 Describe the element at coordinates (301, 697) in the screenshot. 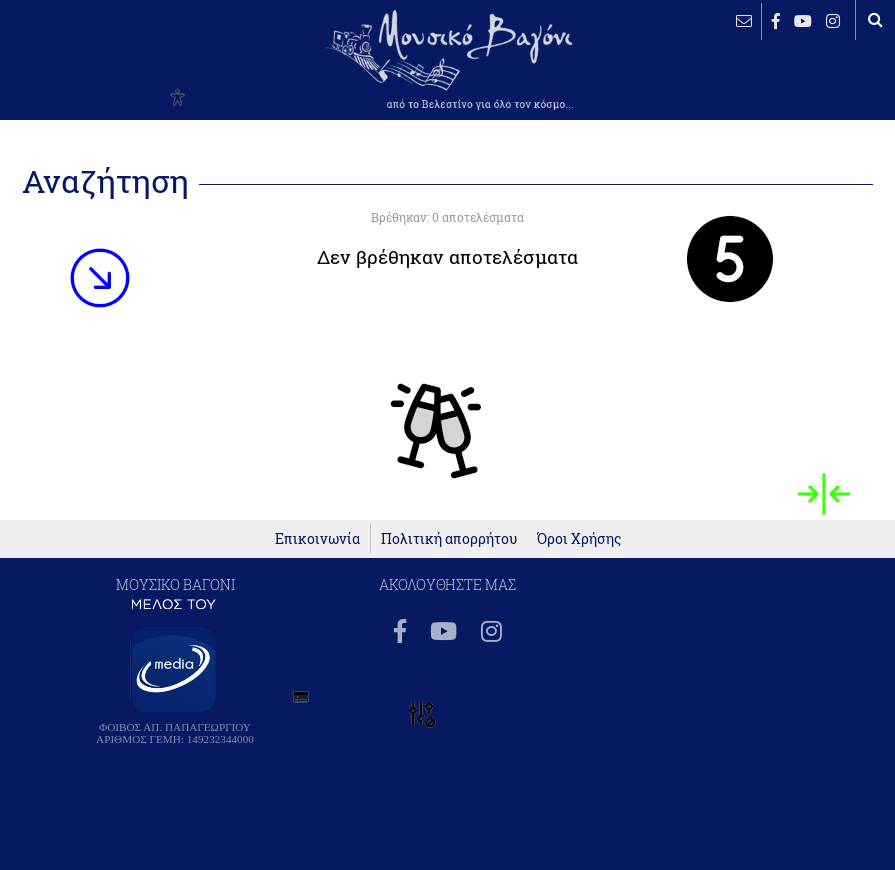

I see `view data in table format` at that location.